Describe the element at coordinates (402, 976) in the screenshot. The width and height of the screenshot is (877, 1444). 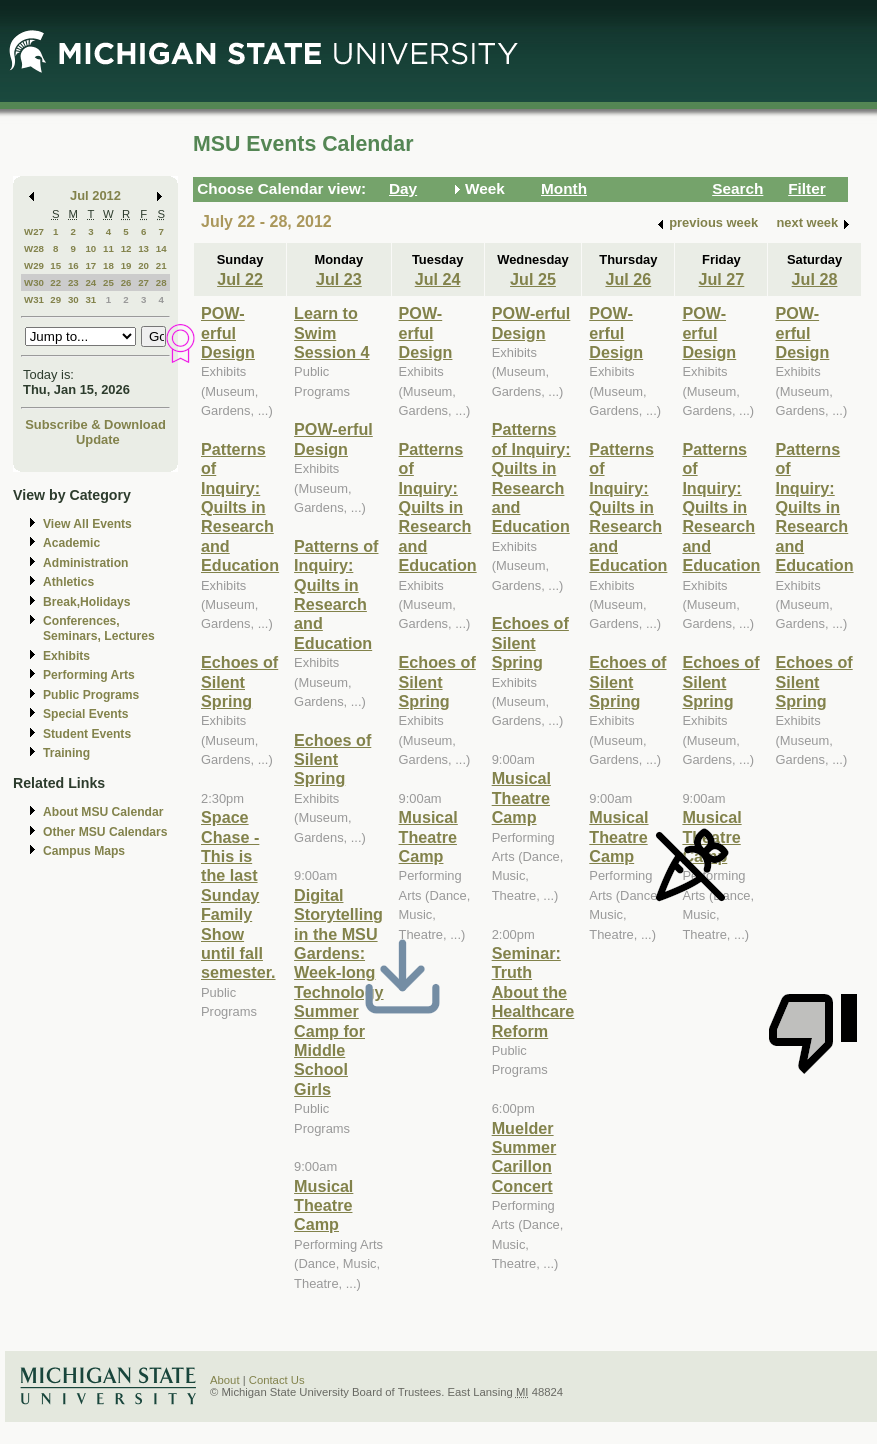
I see `download a file or document` at that location.